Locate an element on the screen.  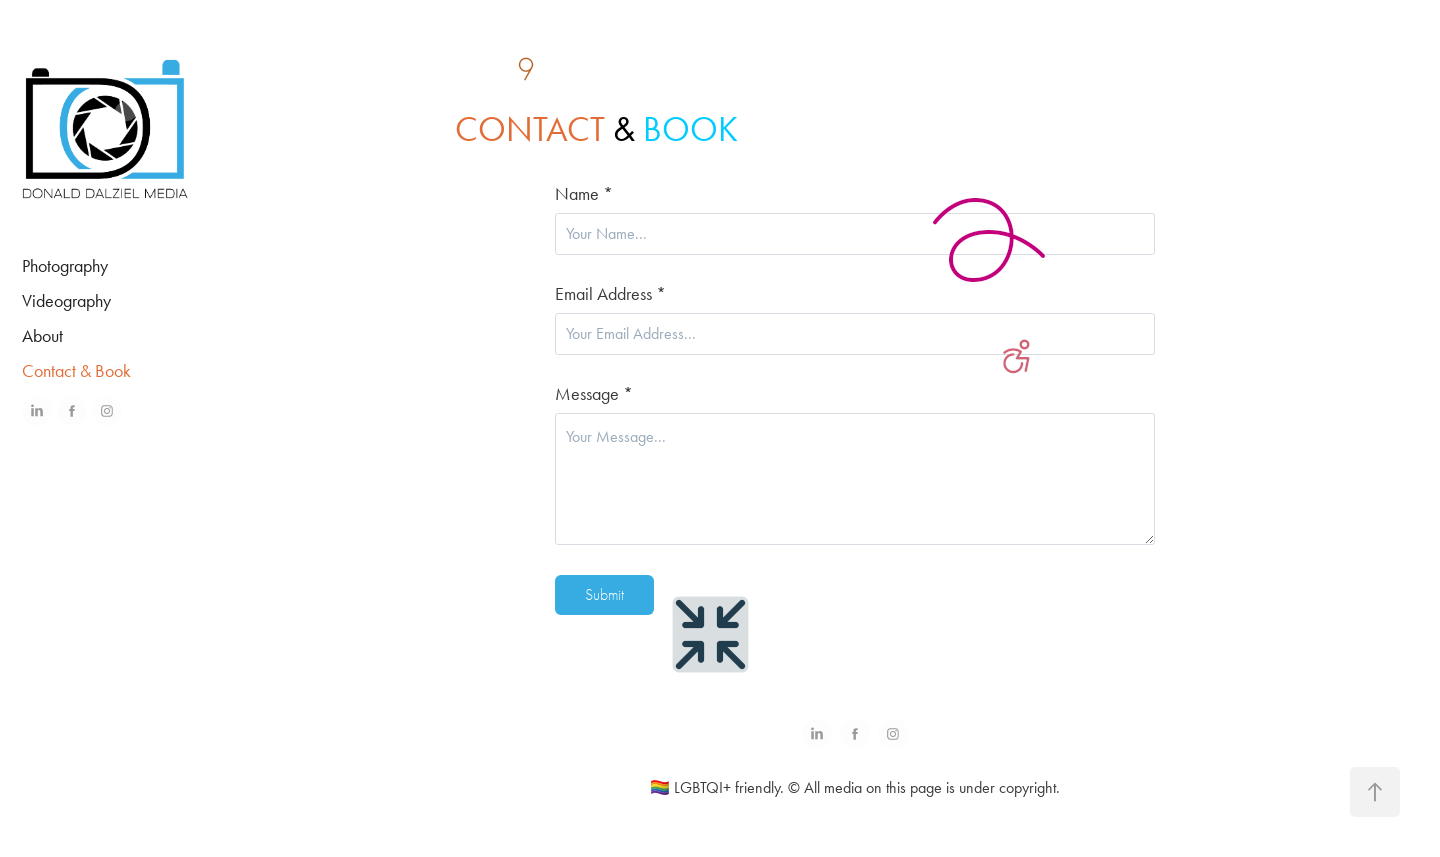
indicates the number nine in a list or sequence is located at coordinates (526, 69).